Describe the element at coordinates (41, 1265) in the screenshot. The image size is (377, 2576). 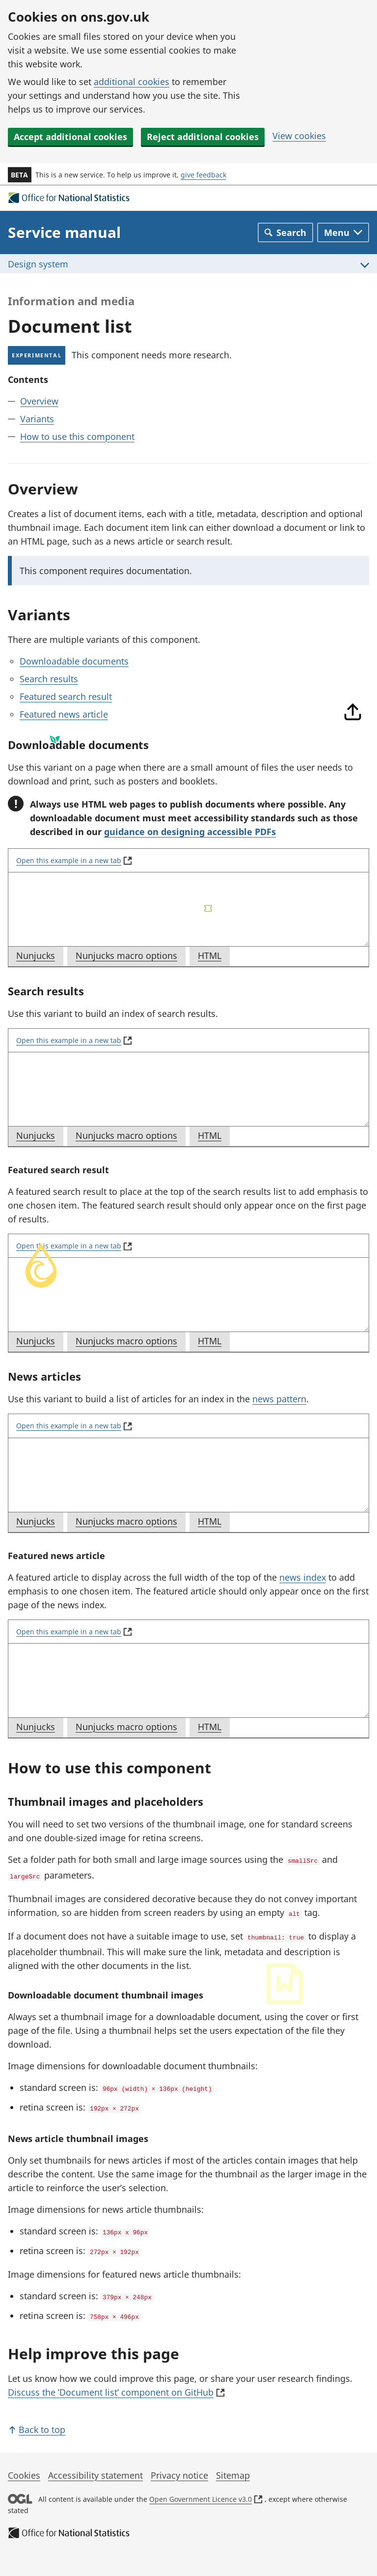
I see `open deluge torrent client` at that location.